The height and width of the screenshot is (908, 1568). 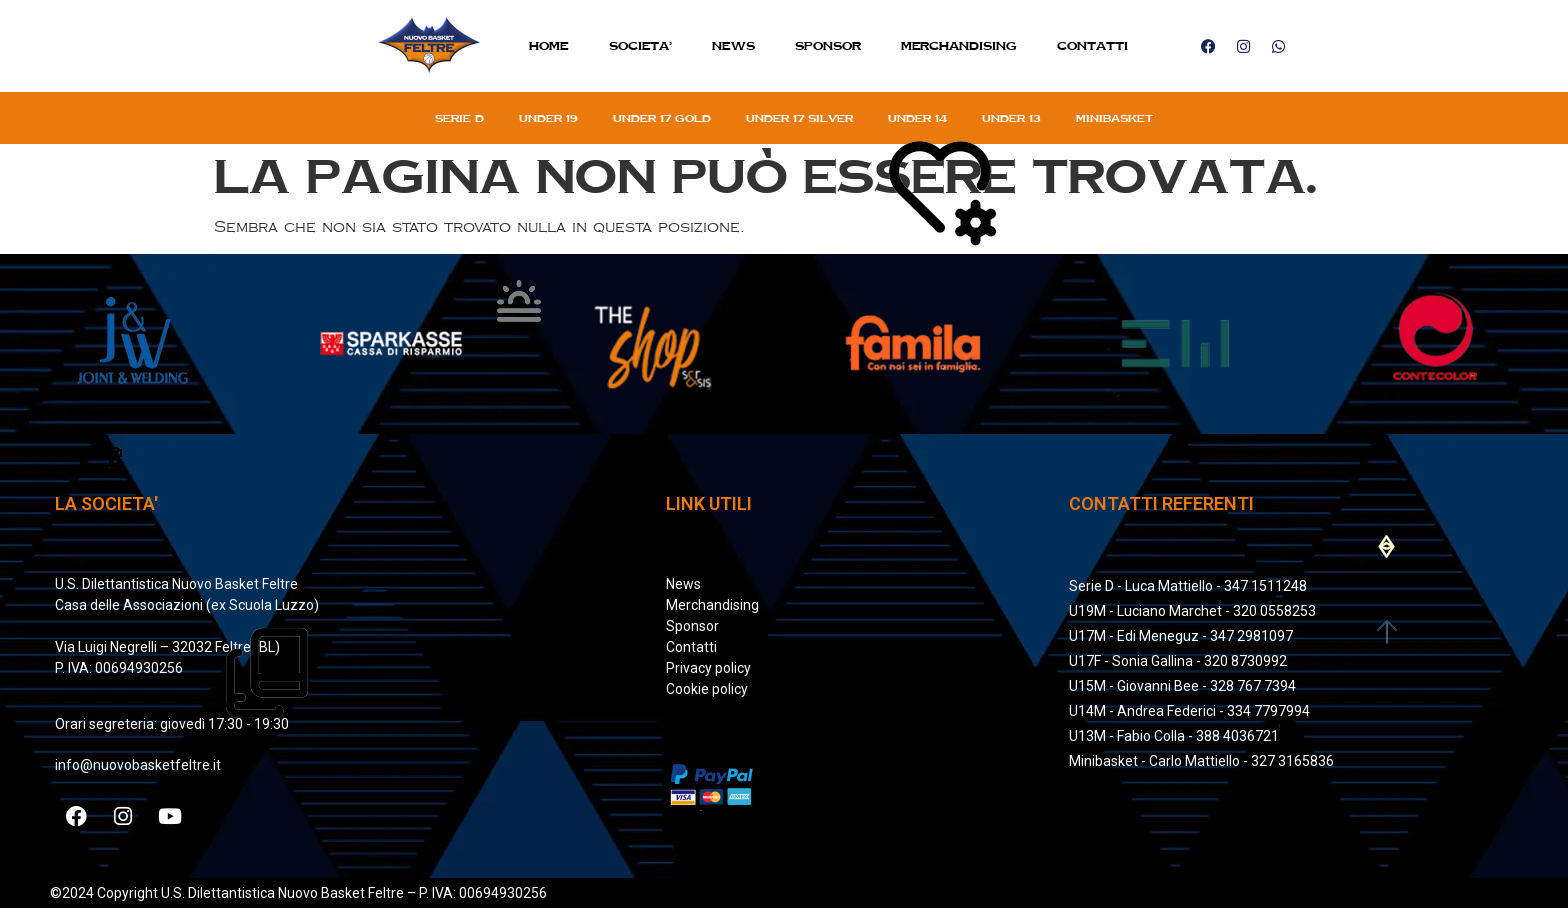 I want to click on duplicate or copy a book/document, so click(x=267, y=673).